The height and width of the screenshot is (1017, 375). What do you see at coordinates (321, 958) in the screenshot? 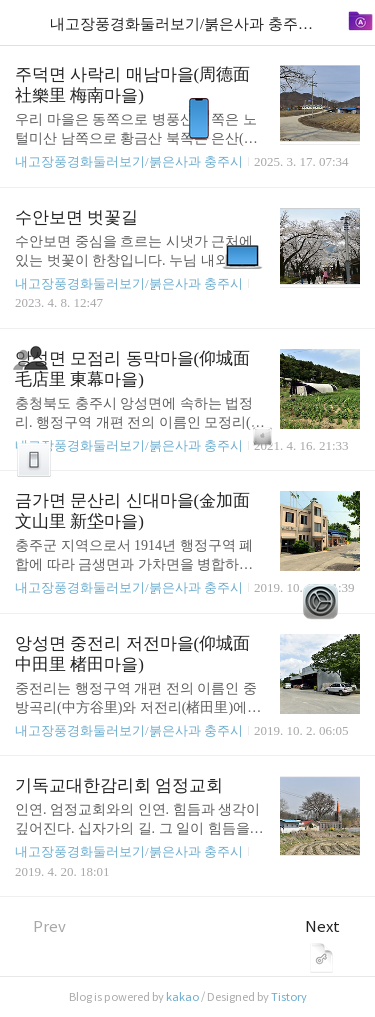
I see `slack authentication or login key` at bounding box center [321, 958].